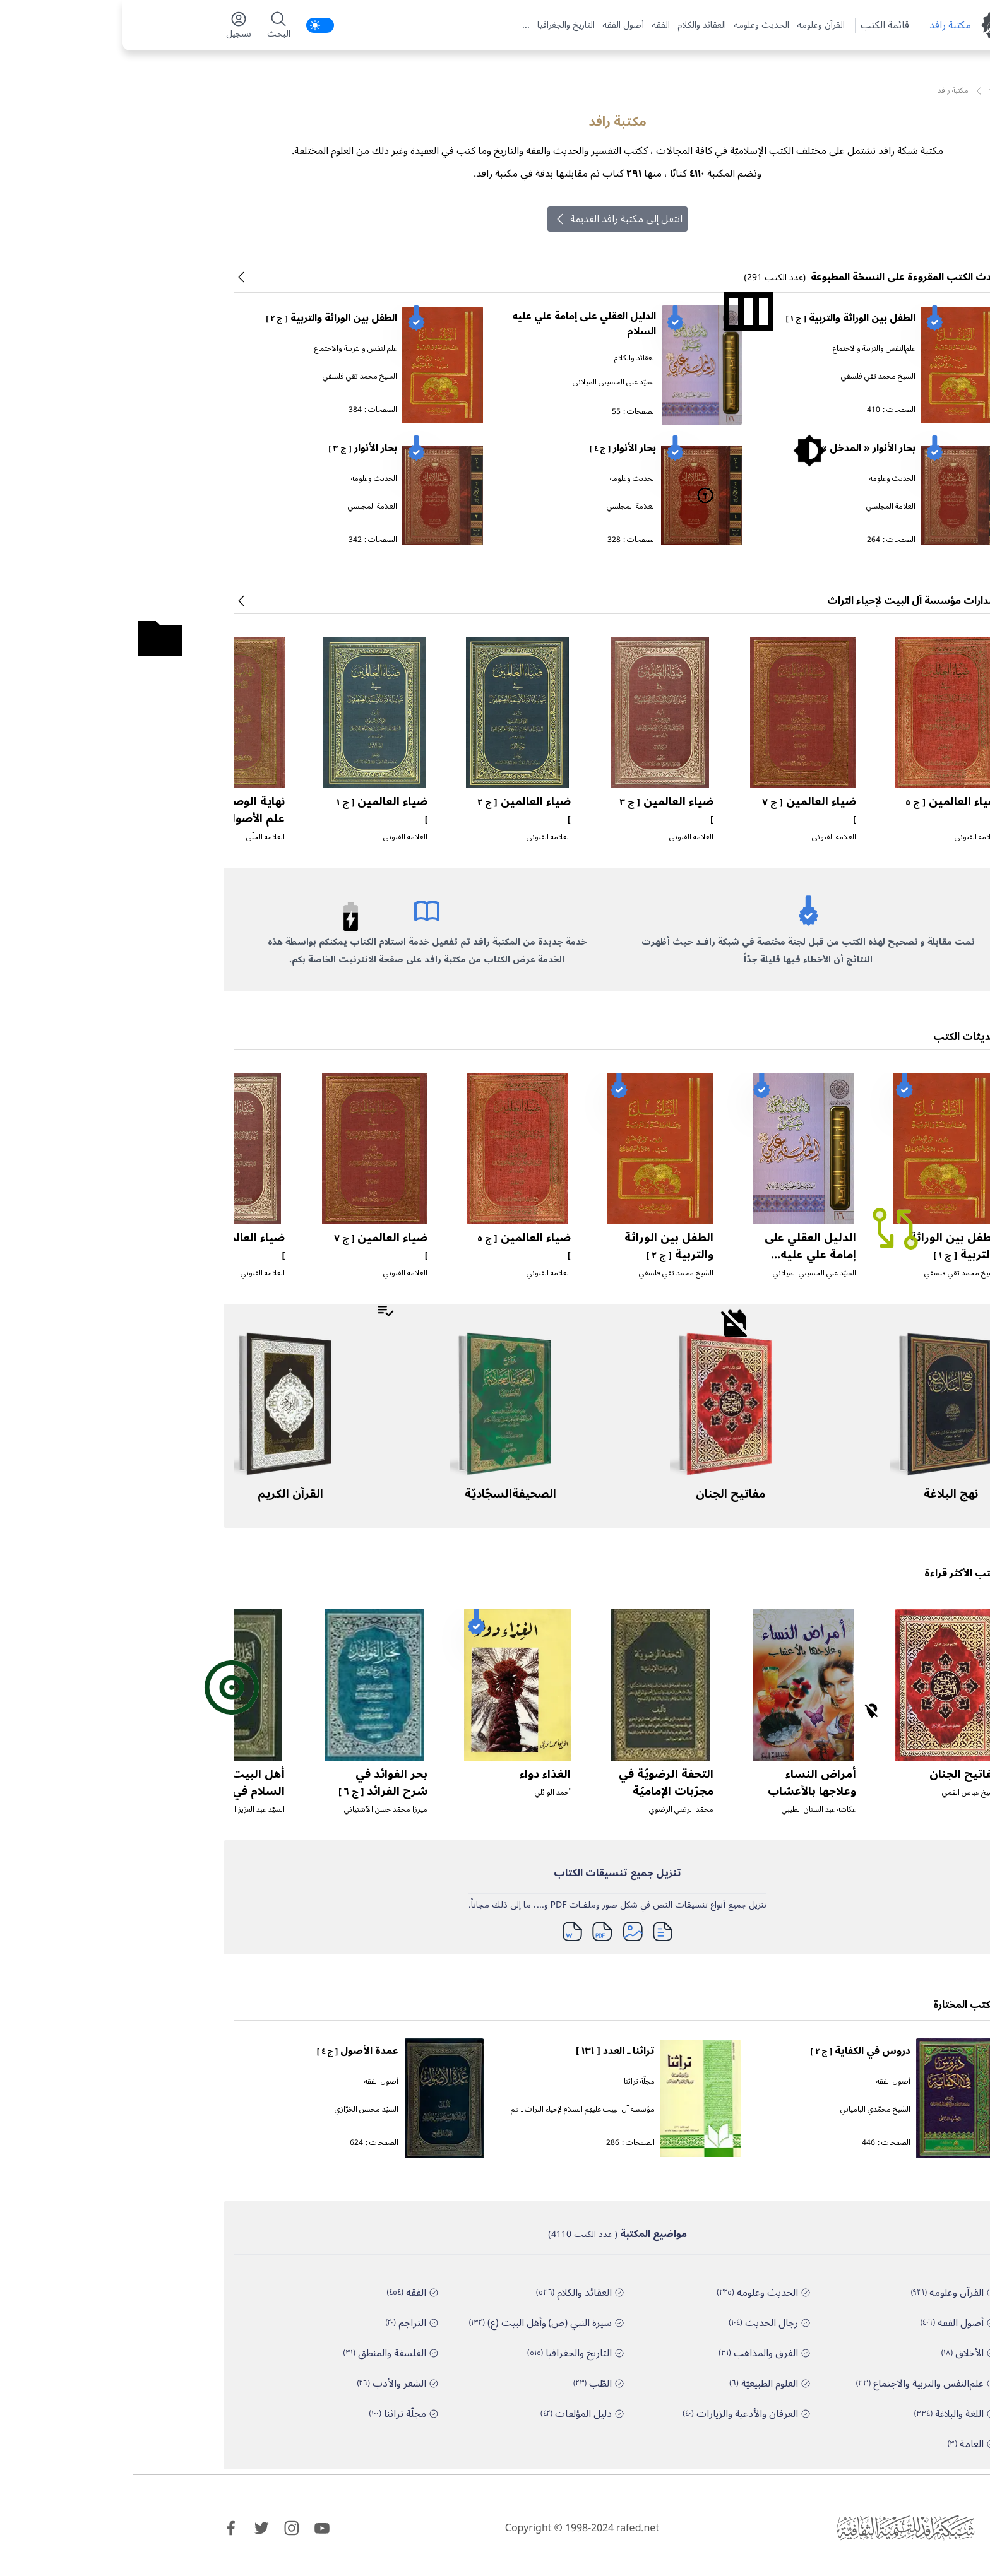 The height and width of the screenshot is (2576, 990). Describe the element at coordinates (232, 1687) in the screenshot. I see `play or access music library` at that location.